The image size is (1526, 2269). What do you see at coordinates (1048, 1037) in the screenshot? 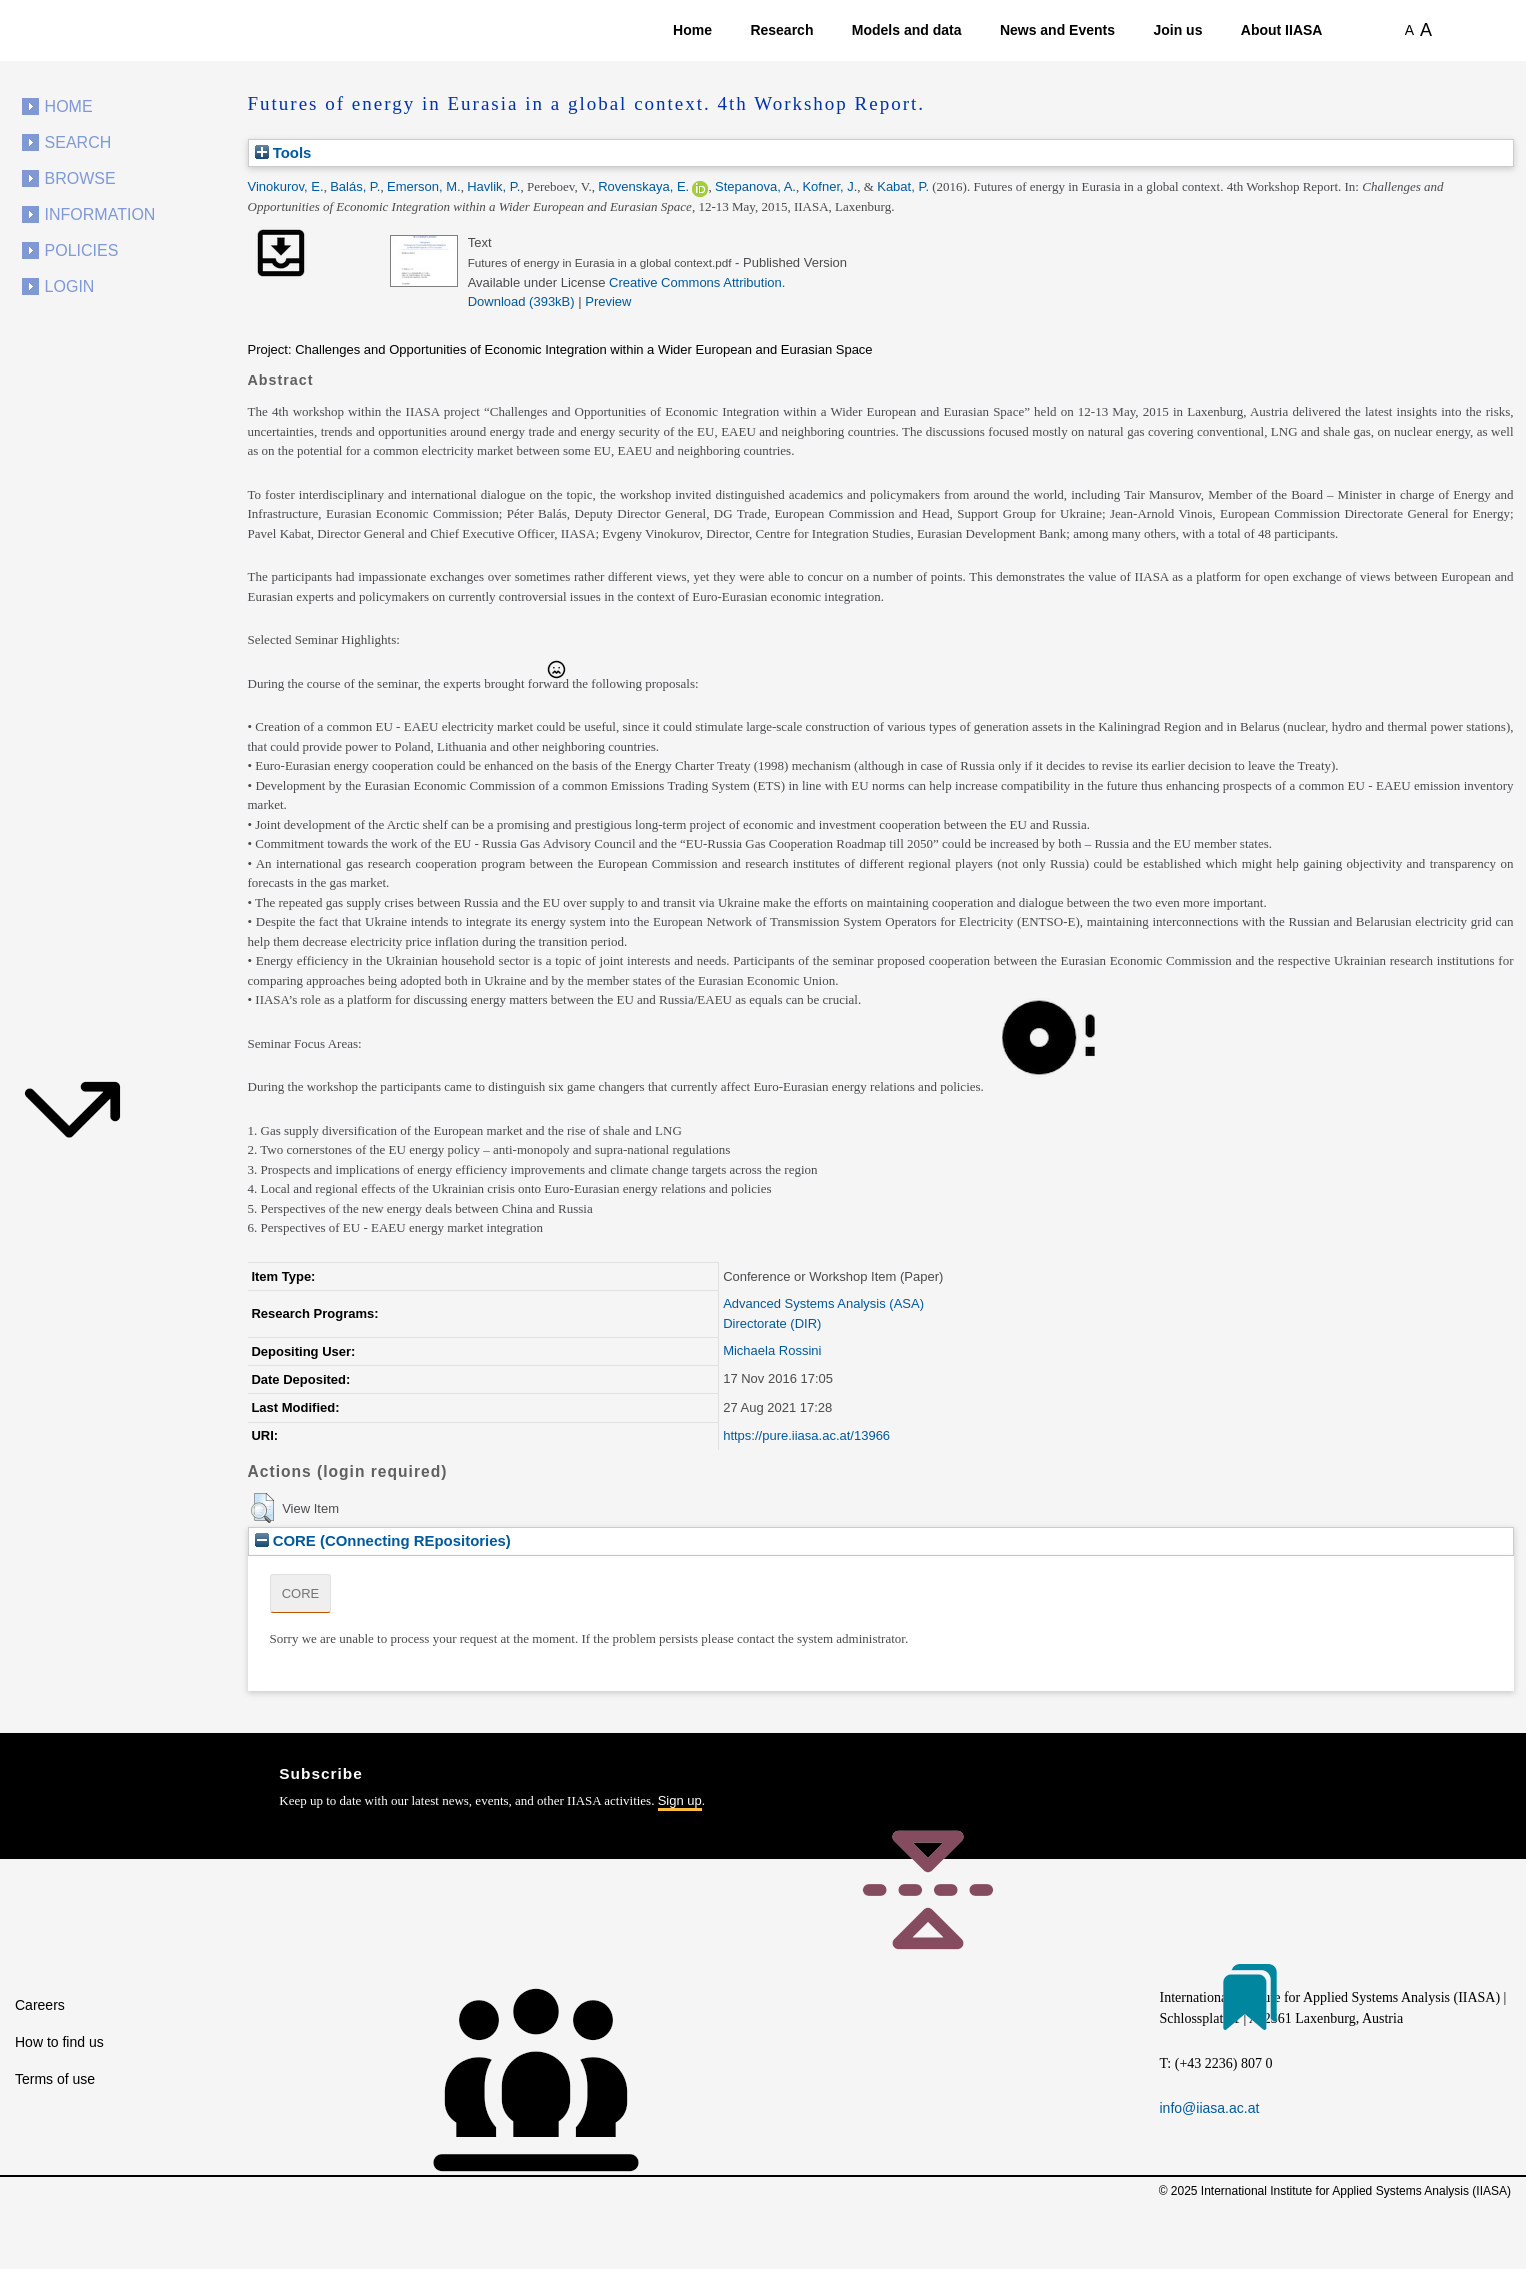
I see `indicates storage disc is full` at bounding box center [1048, 1037].